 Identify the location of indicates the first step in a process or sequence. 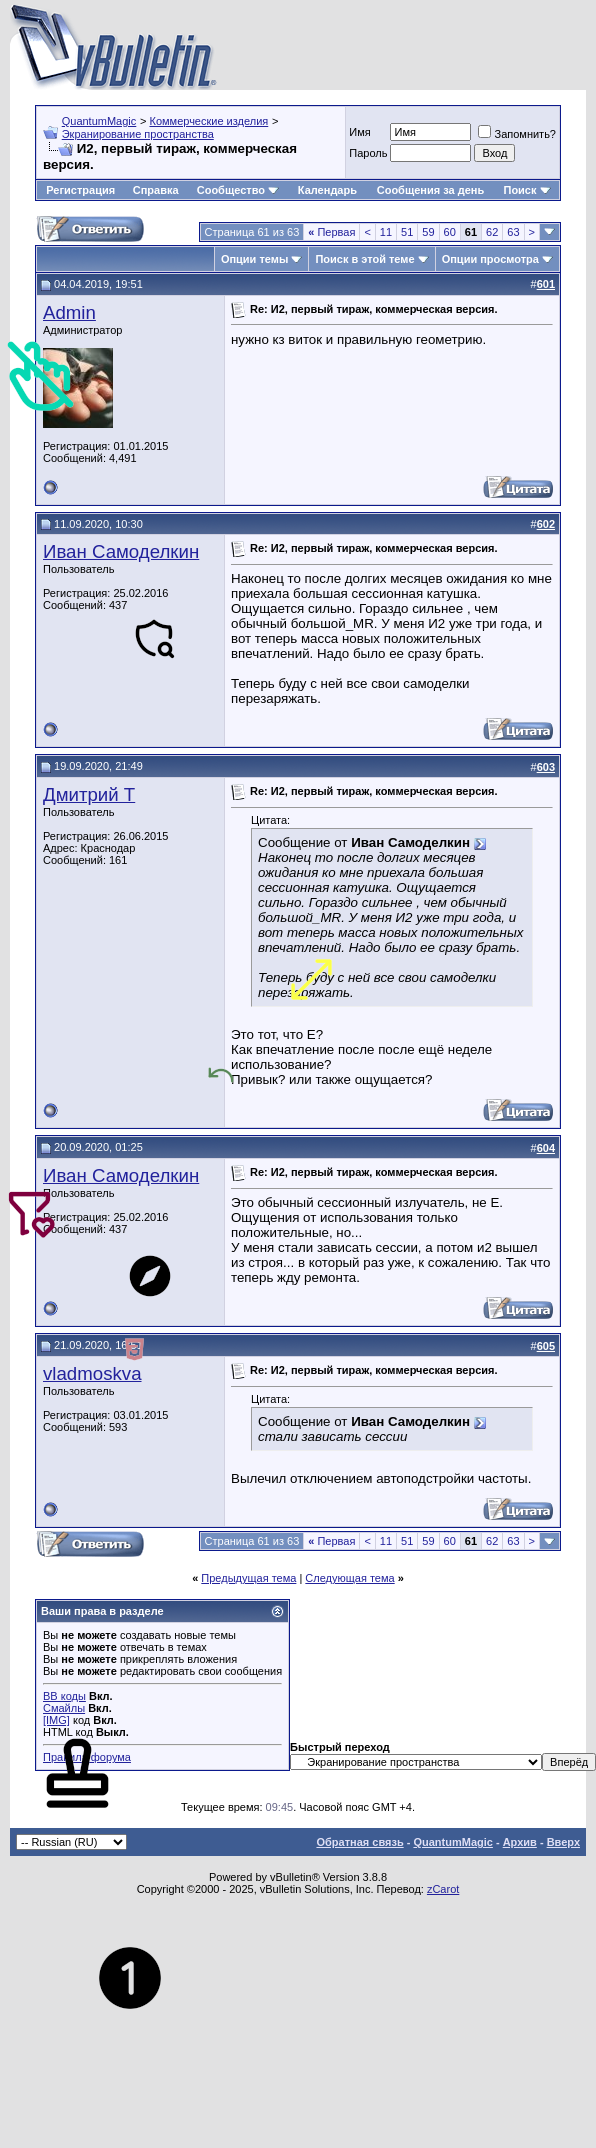
(130, 1978).